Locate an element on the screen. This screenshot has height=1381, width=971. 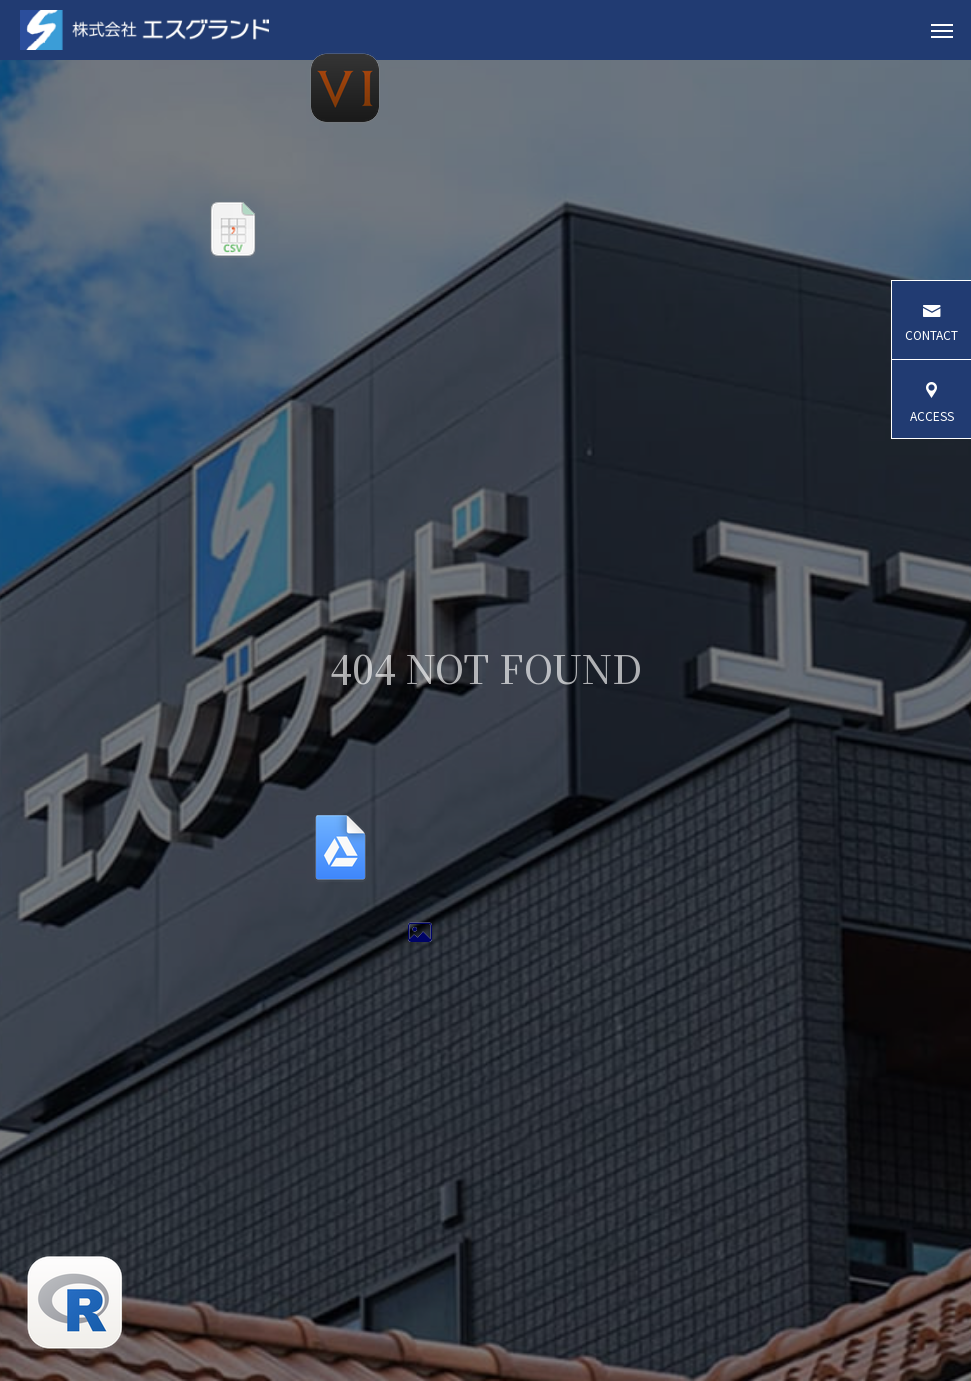
open R statistical computing application is located at coordinates (73, 1302).